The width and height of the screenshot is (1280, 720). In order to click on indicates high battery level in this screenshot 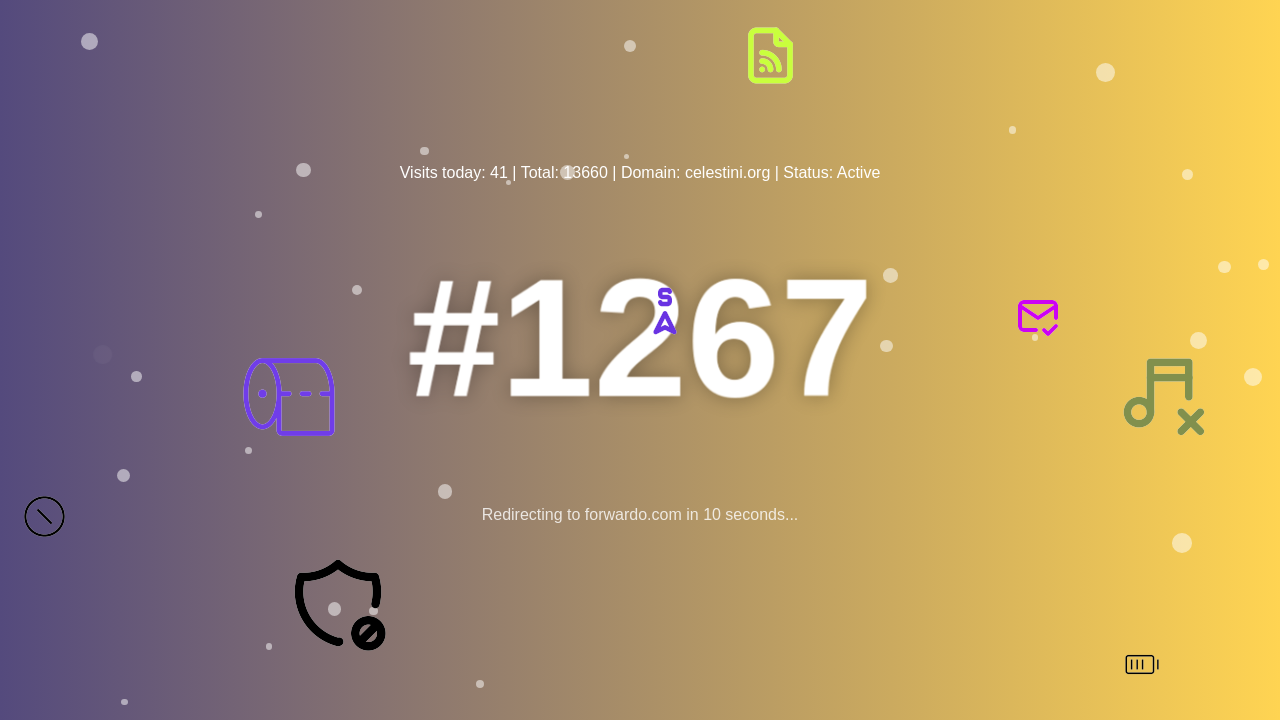, I will do `click(1141, 664)`.